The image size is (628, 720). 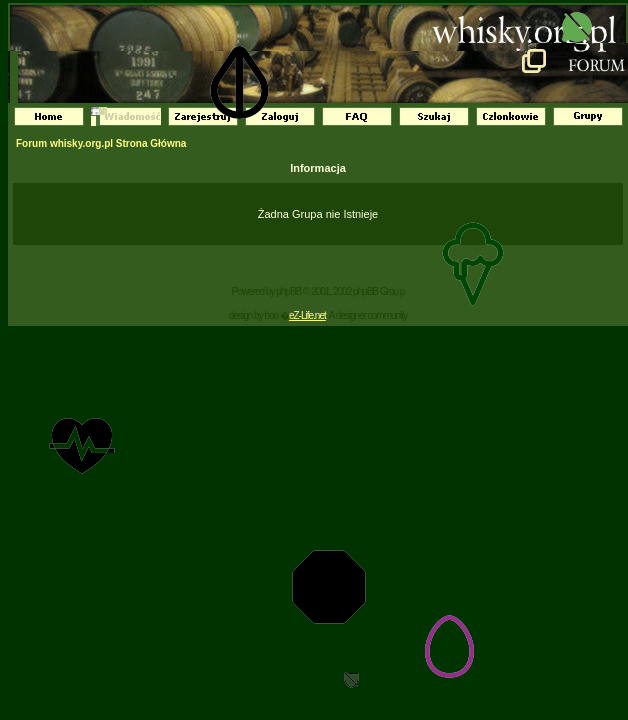 What do you see at coordinates (239, 82) in the screenshot?
I see `indicates 50% humidity level` at bounding box center [239, 82].